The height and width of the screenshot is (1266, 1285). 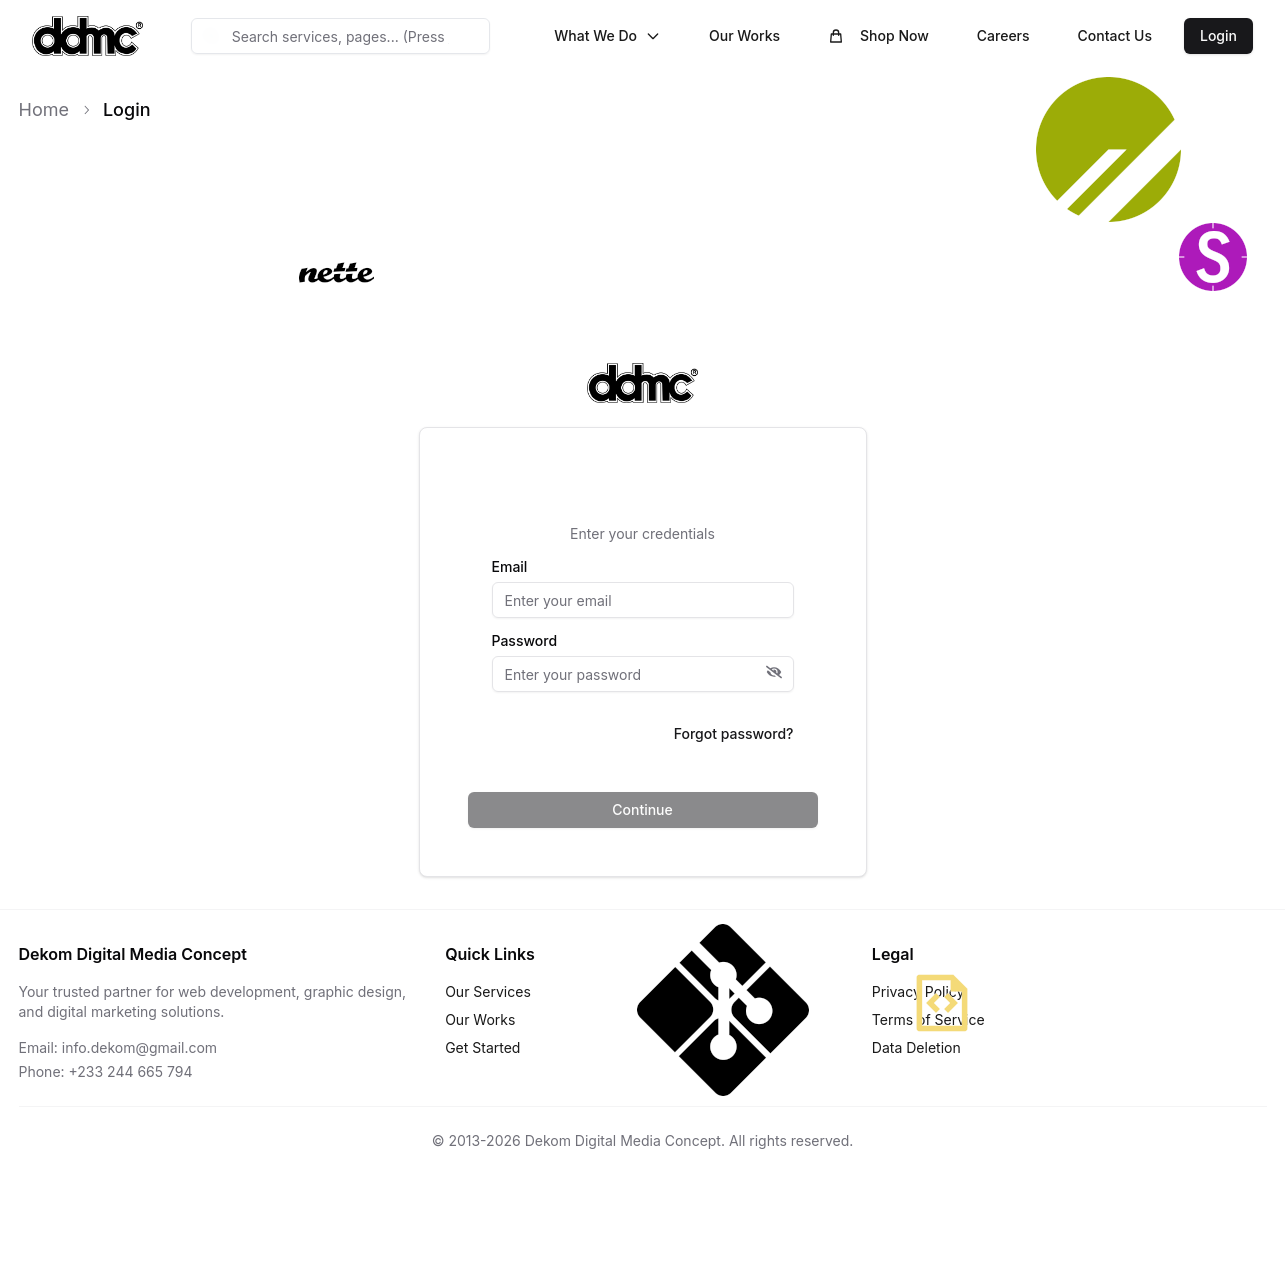 I want to click on planetscale database platform logo, so click(x=1108, y=149).